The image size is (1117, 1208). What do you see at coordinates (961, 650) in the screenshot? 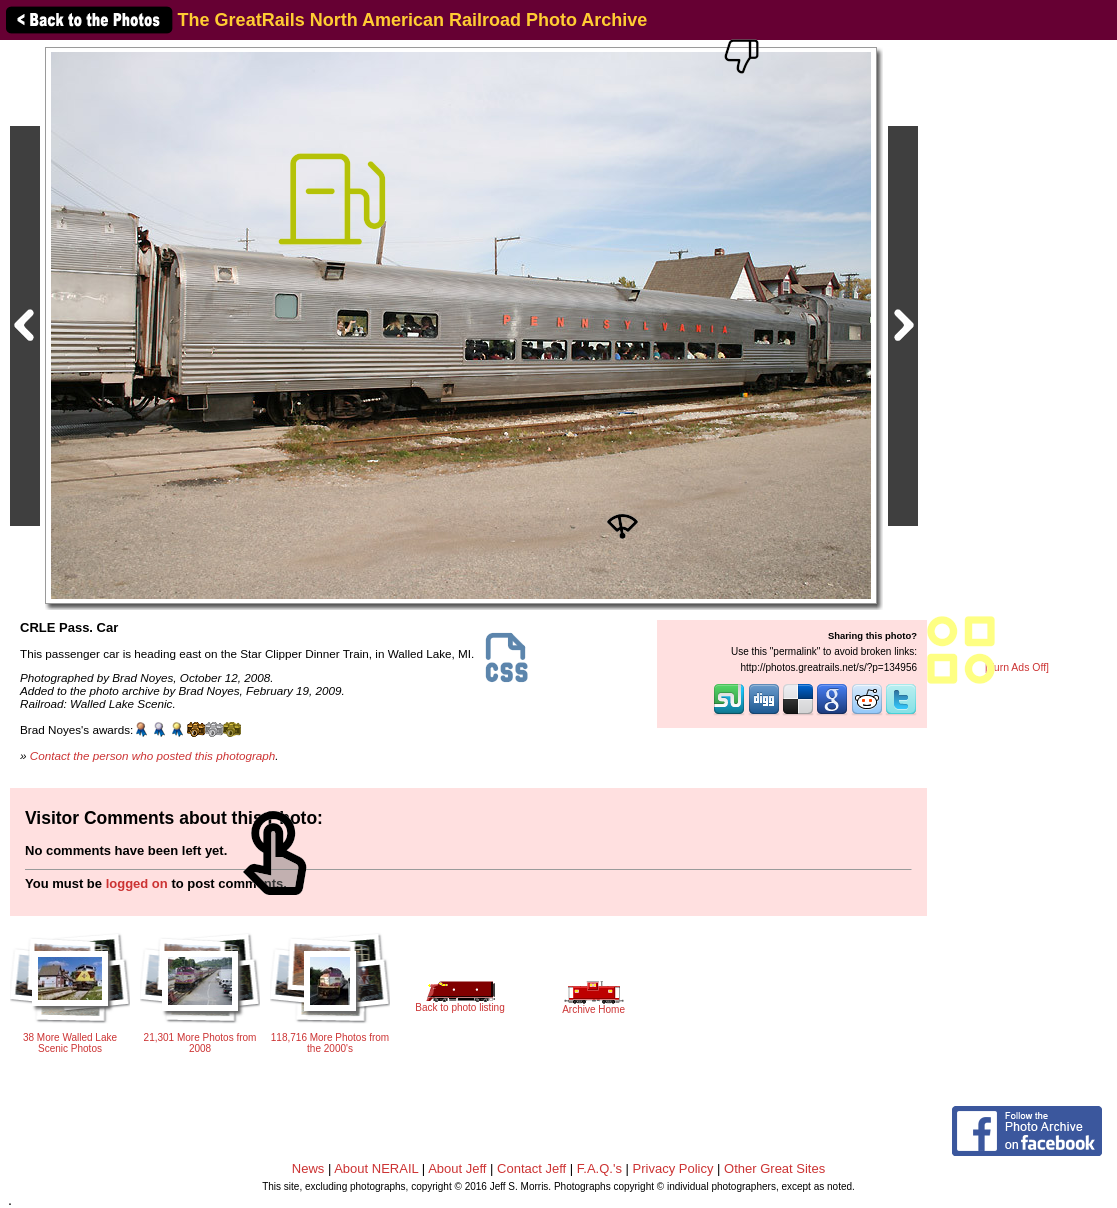
I see `browse categories or sections` at bounding box center [961, 650].